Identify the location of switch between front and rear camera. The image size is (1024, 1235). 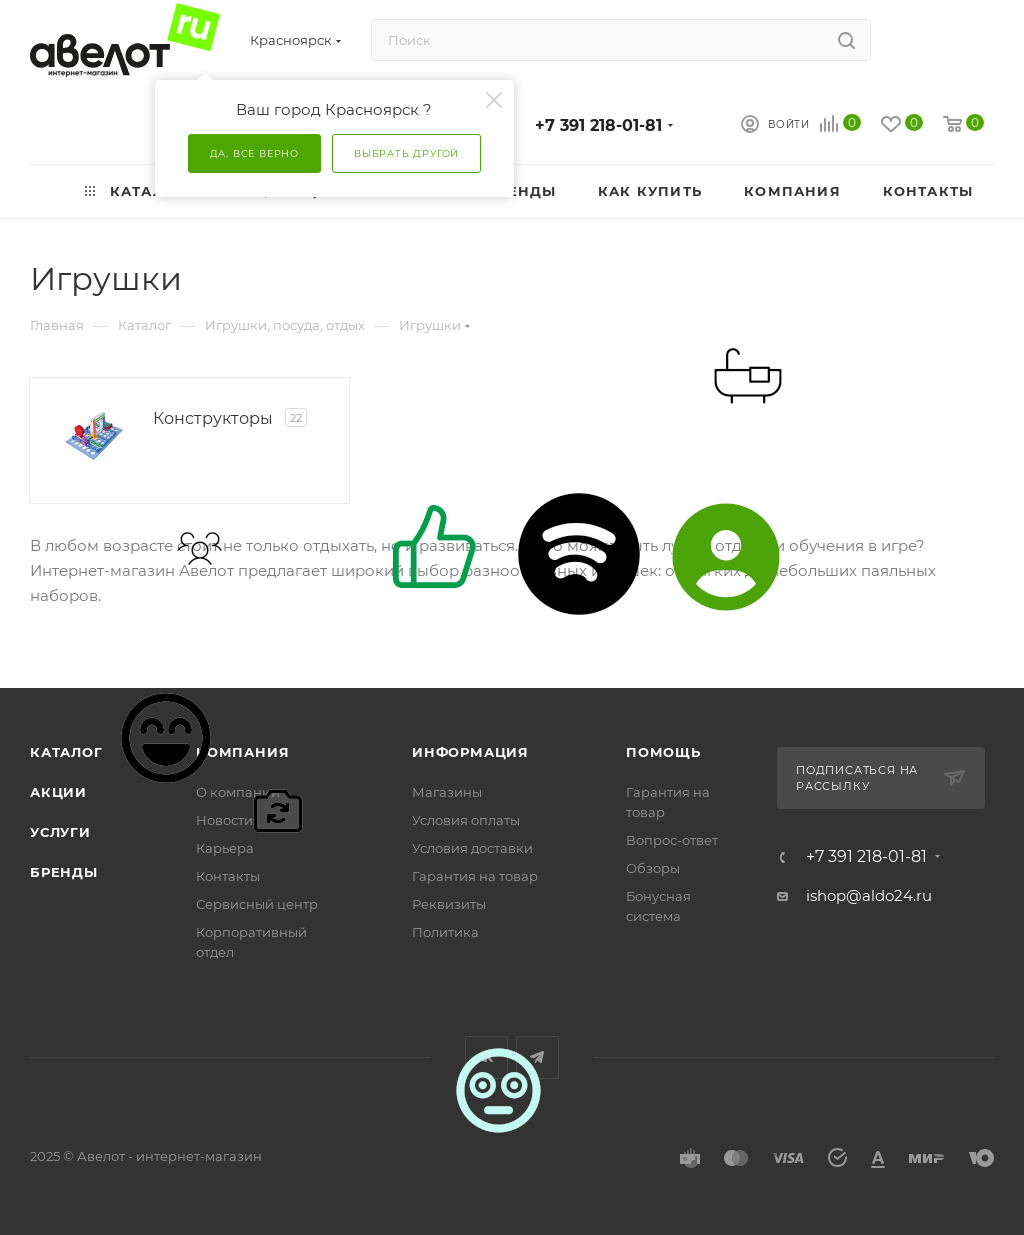
(278, 812).